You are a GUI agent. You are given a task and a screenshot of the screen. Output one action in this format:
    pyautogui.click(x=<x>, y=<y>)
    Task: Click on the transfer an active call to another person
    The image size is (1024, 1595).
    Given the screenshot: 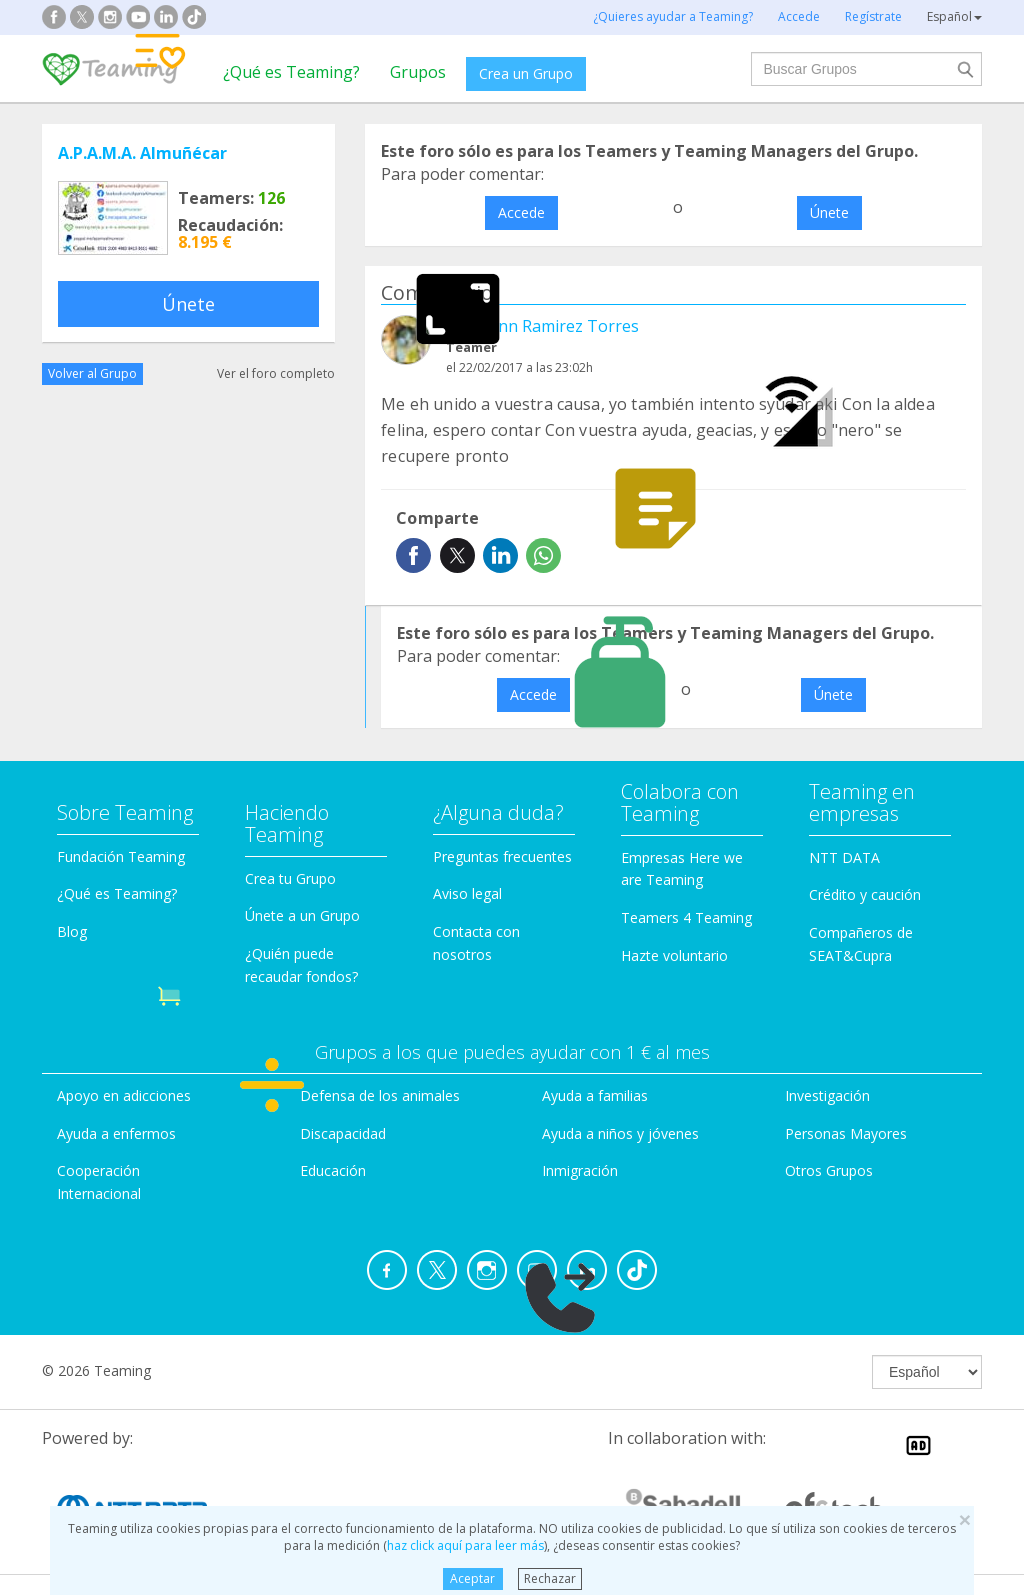 What is the action you would take?
    pyautogui.click(x=561, y=1296)
    